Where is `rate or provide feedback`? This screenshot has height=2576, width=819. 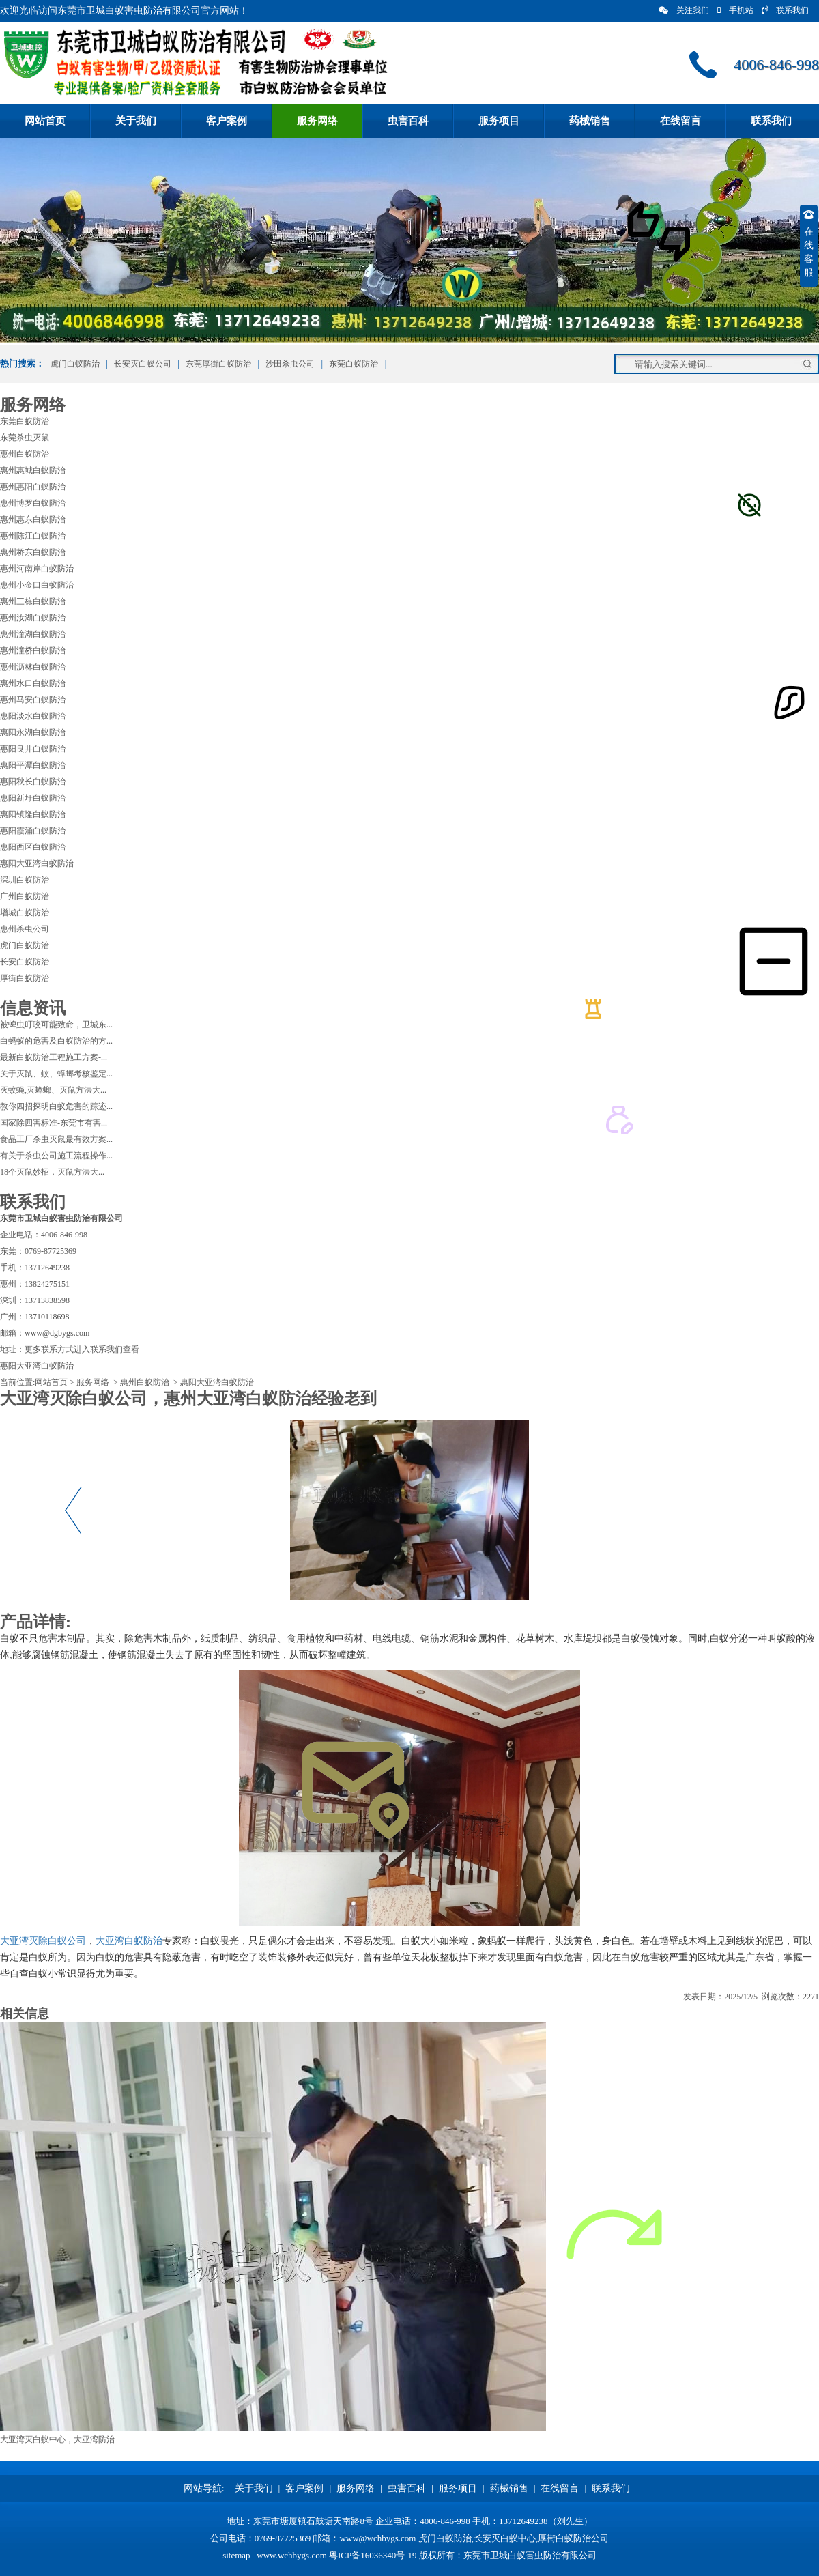 rate or provide feedback is located at coordinates (659, 231).